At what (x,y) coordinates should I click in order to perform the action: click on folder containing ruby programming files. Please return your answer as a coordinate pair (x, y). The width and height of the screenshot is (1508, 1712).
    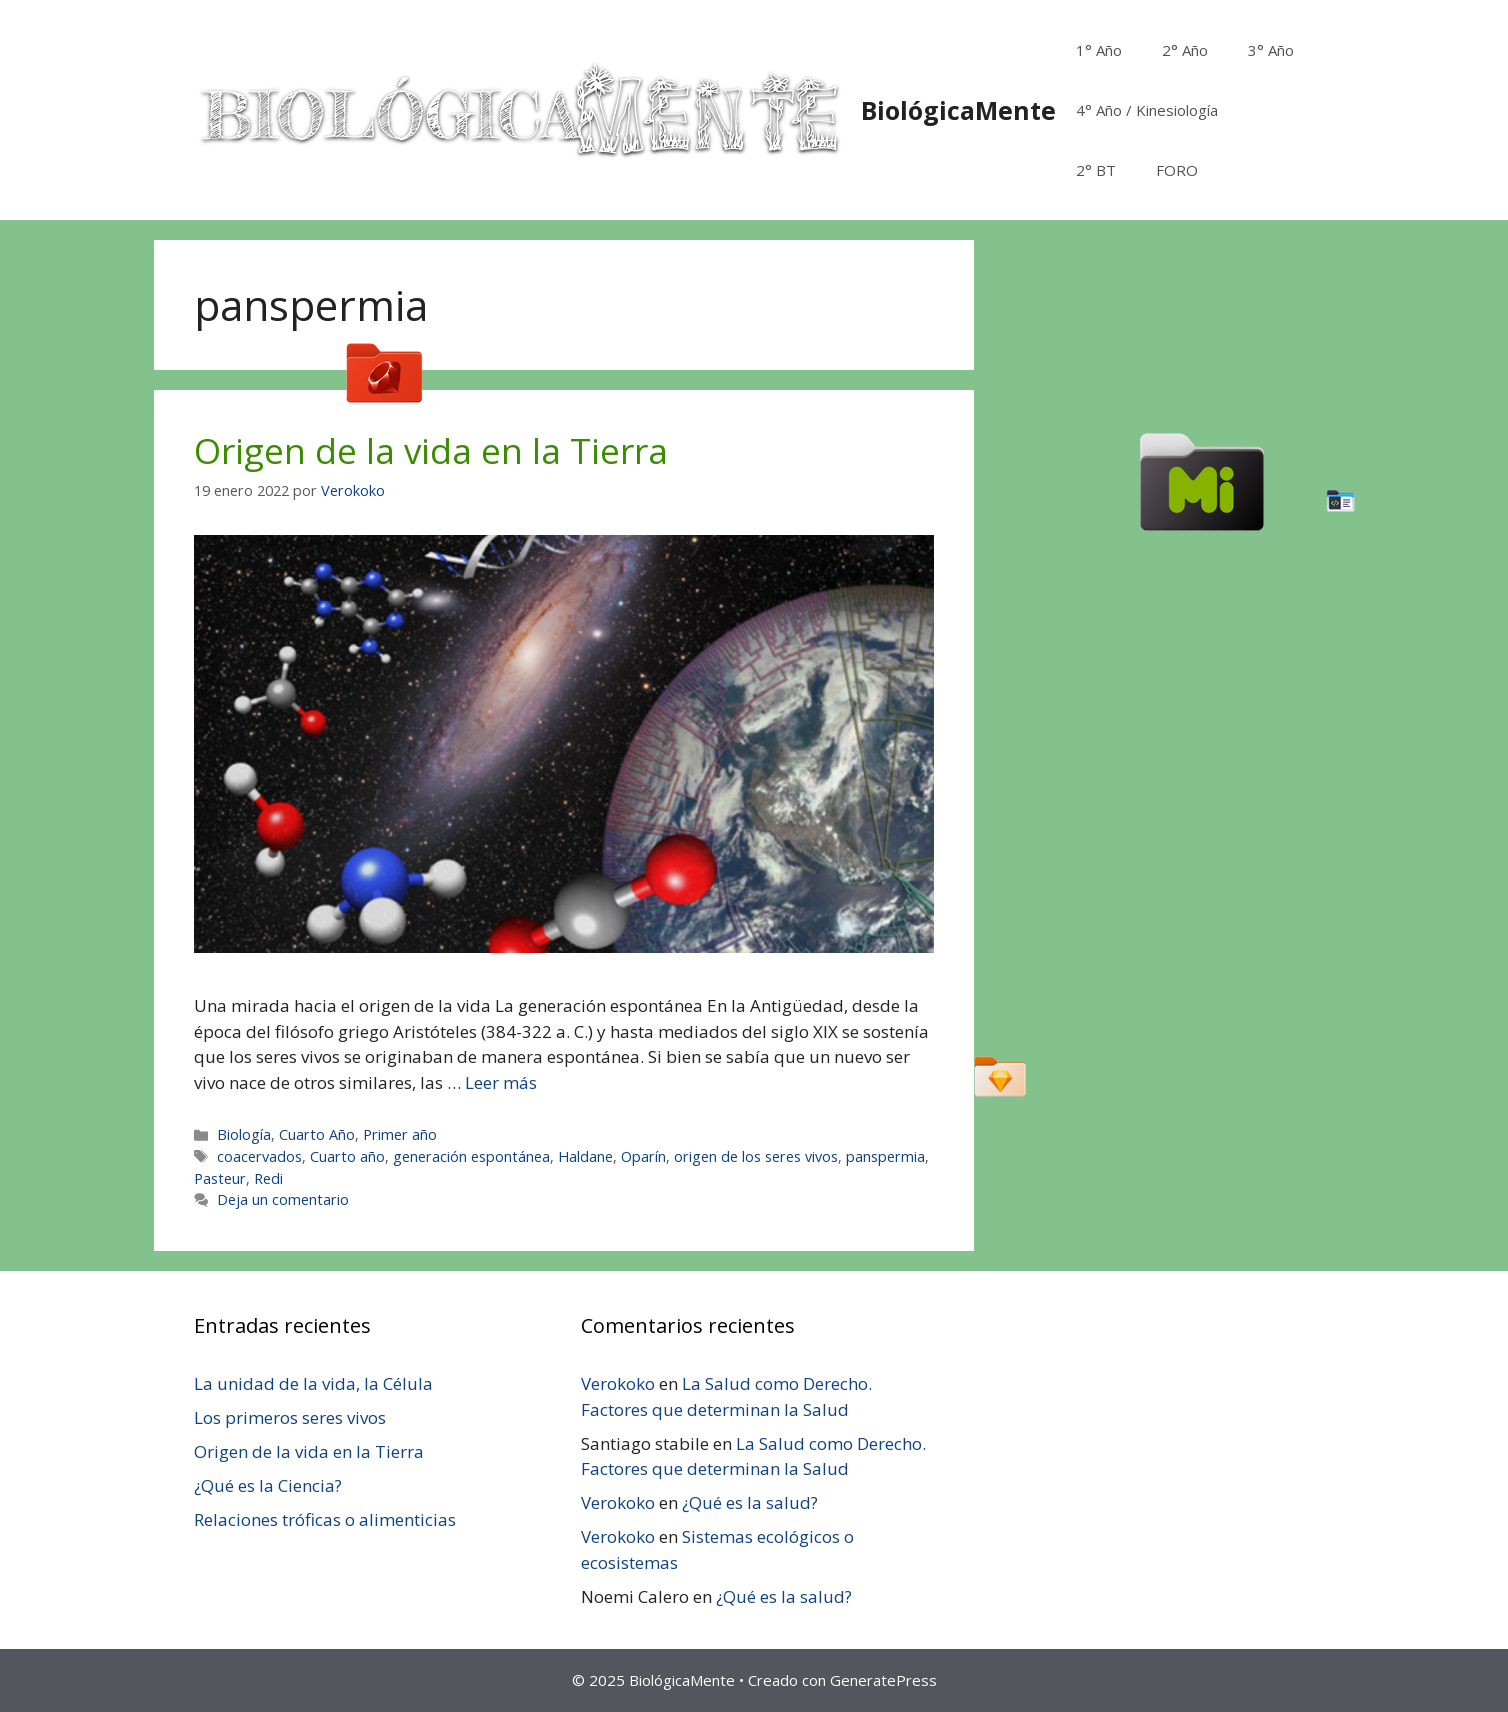
    Looking at the image, I should click on (384, 375).